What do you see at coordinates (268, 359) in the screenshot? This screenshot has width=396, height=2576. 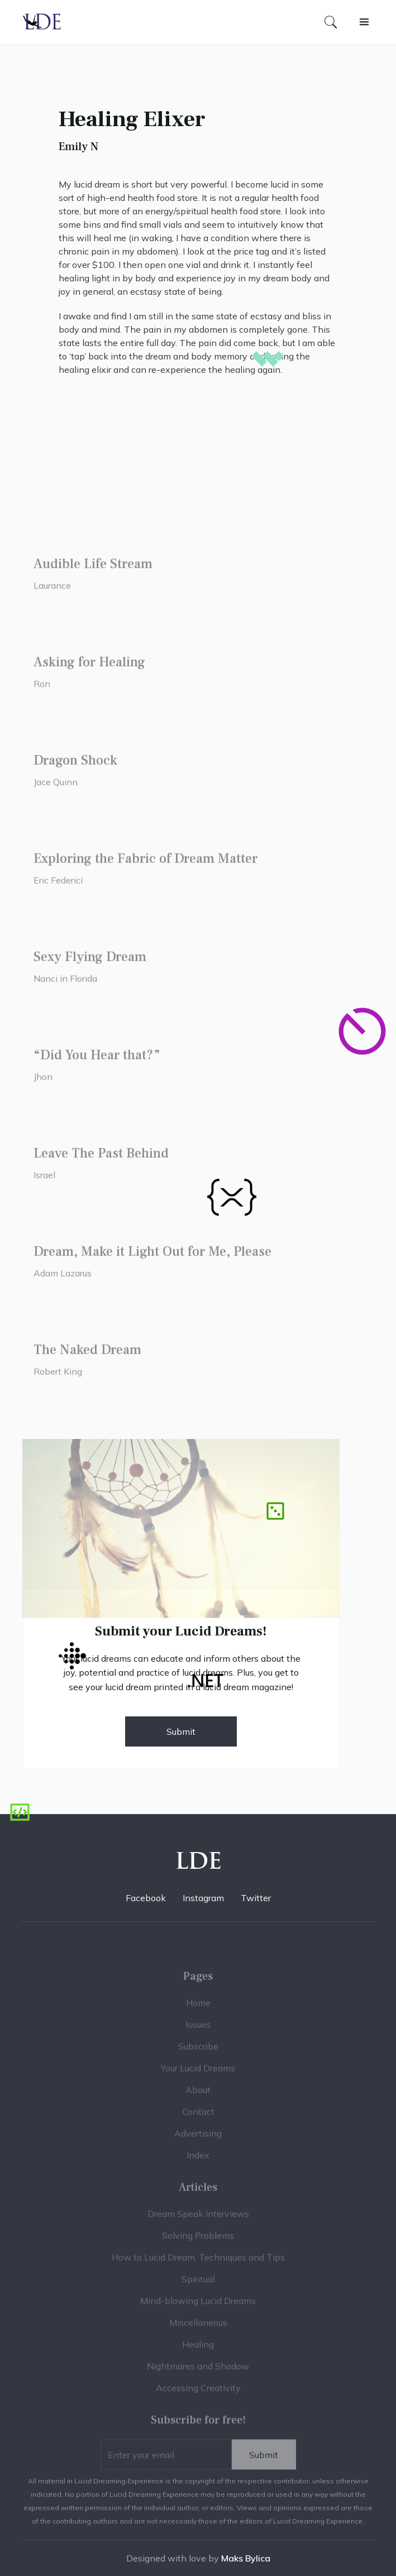 I see `wondershare brand logo` at bounding box center [268, 359].